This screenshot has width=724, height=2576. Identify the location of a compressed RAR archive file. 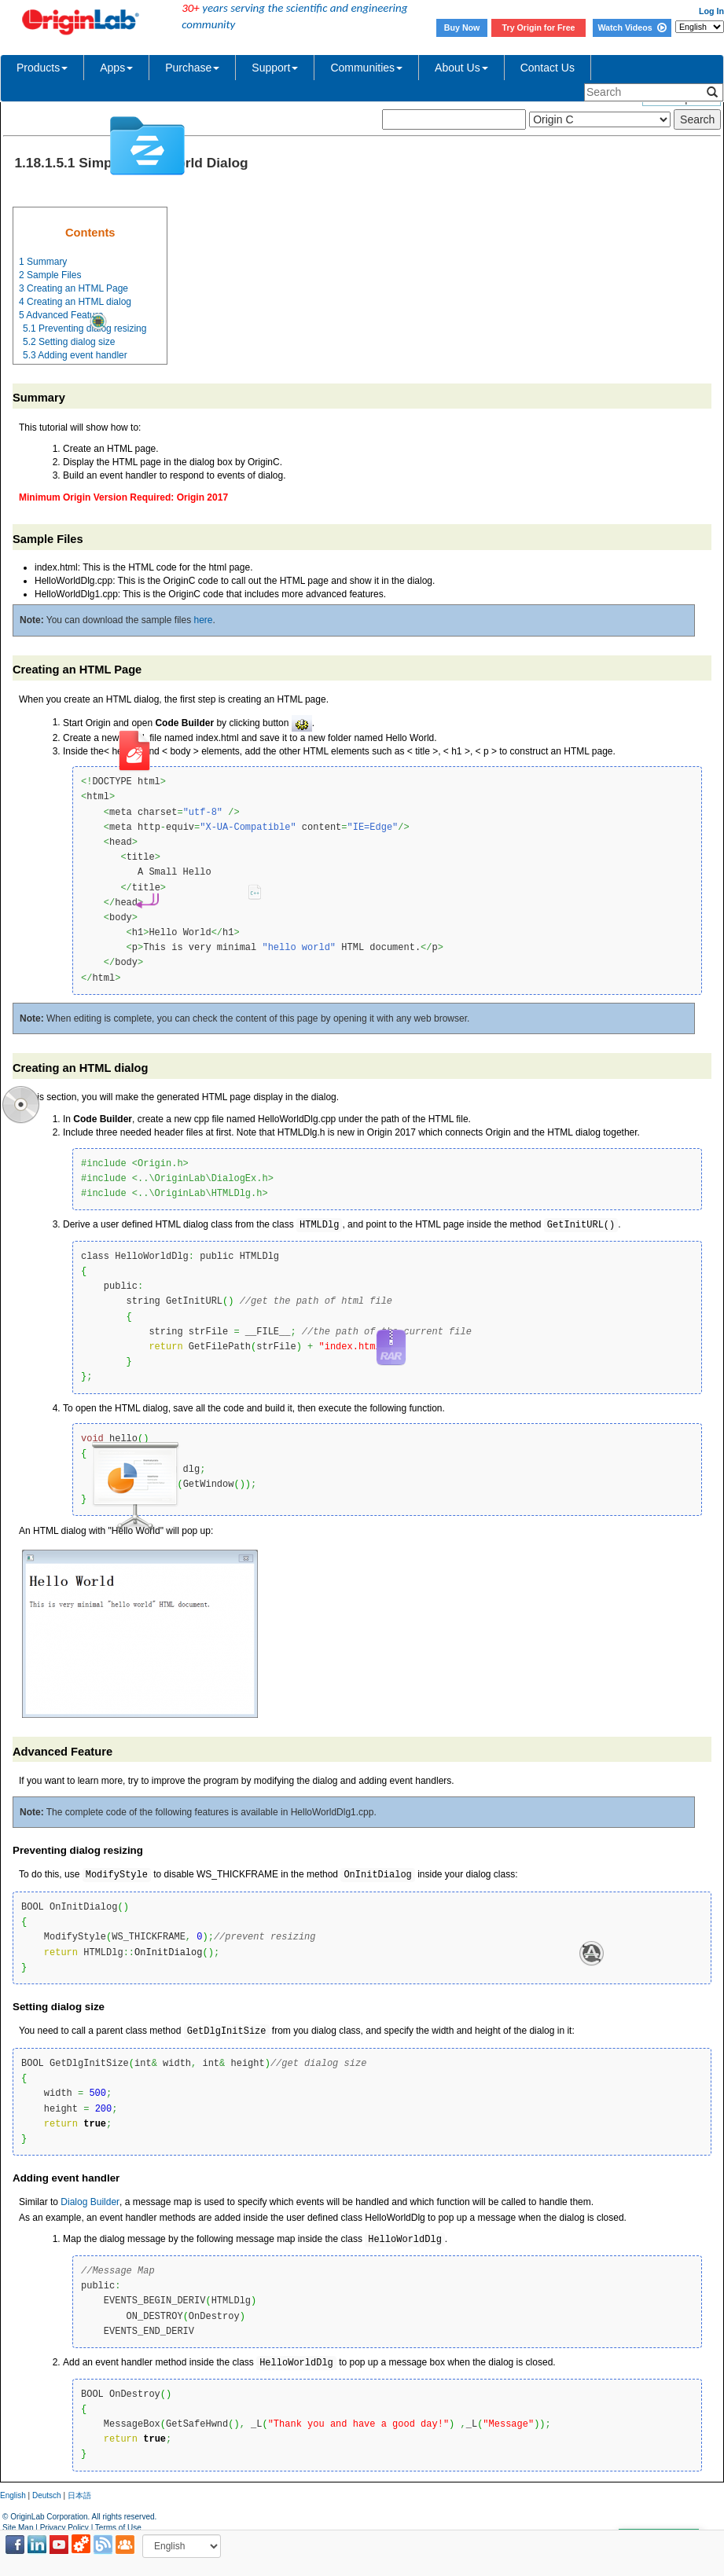
(391, 1347).